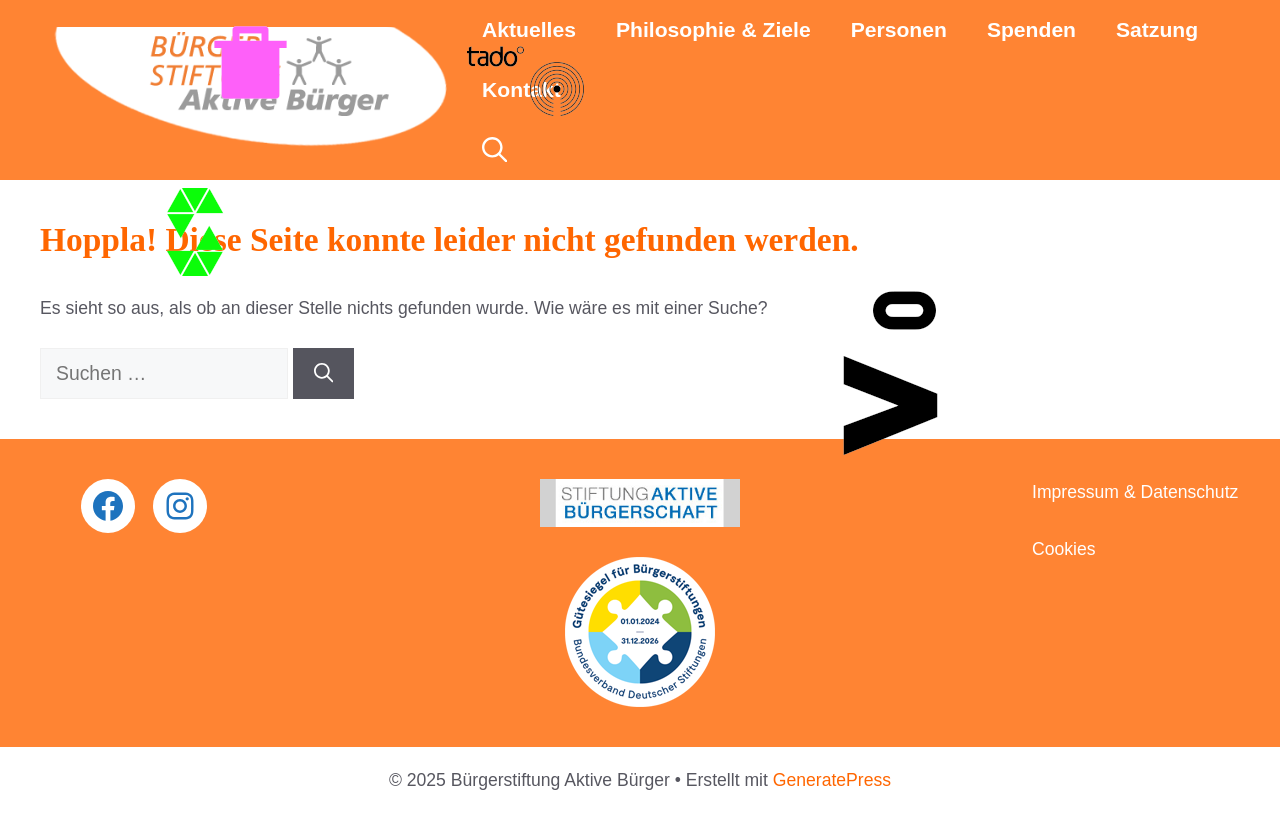 The width and height of the screenshot is (1280, 813). What do you see at coordinates (195, 232) in the screenshot?
I see `link to Solidity smart contract documentation` at bounding box center [195, 232].